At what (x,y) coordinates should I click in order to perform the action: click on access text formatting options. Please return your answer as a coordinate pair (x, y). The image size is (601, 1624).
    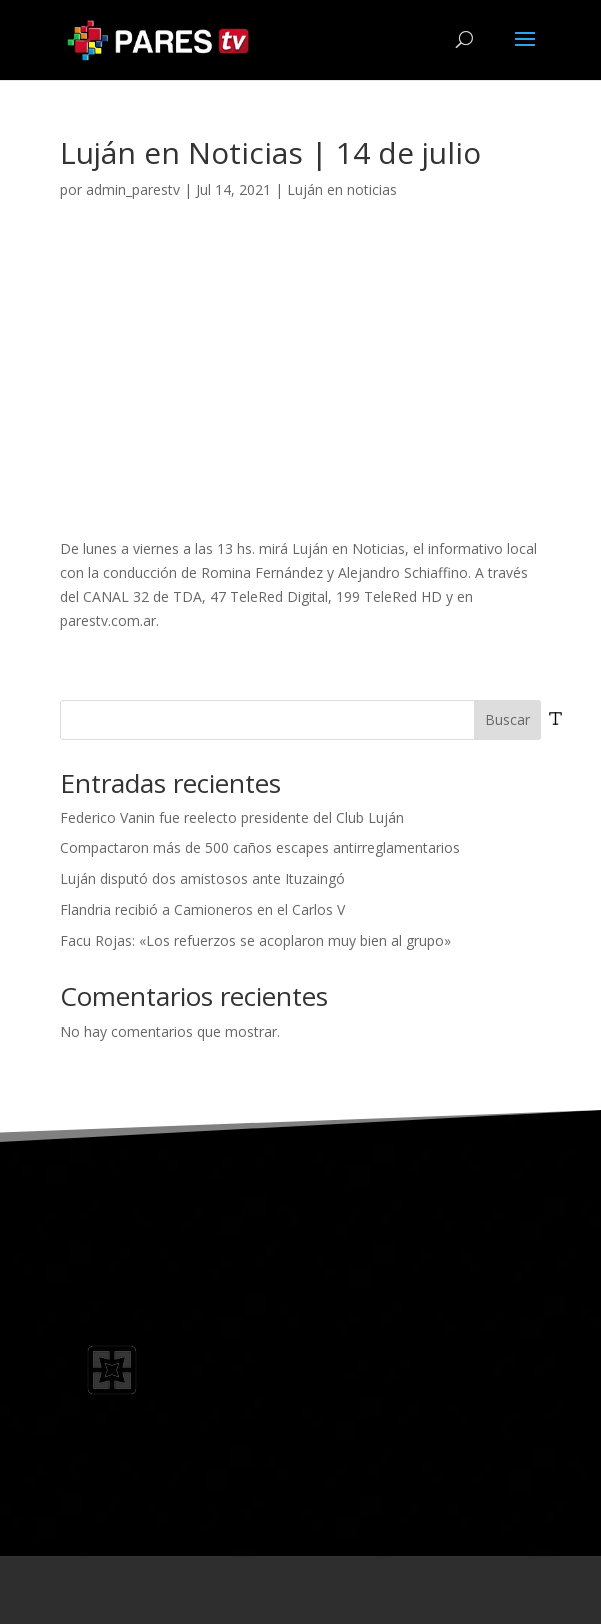
    Looking at the image, I should click on (555, 718).